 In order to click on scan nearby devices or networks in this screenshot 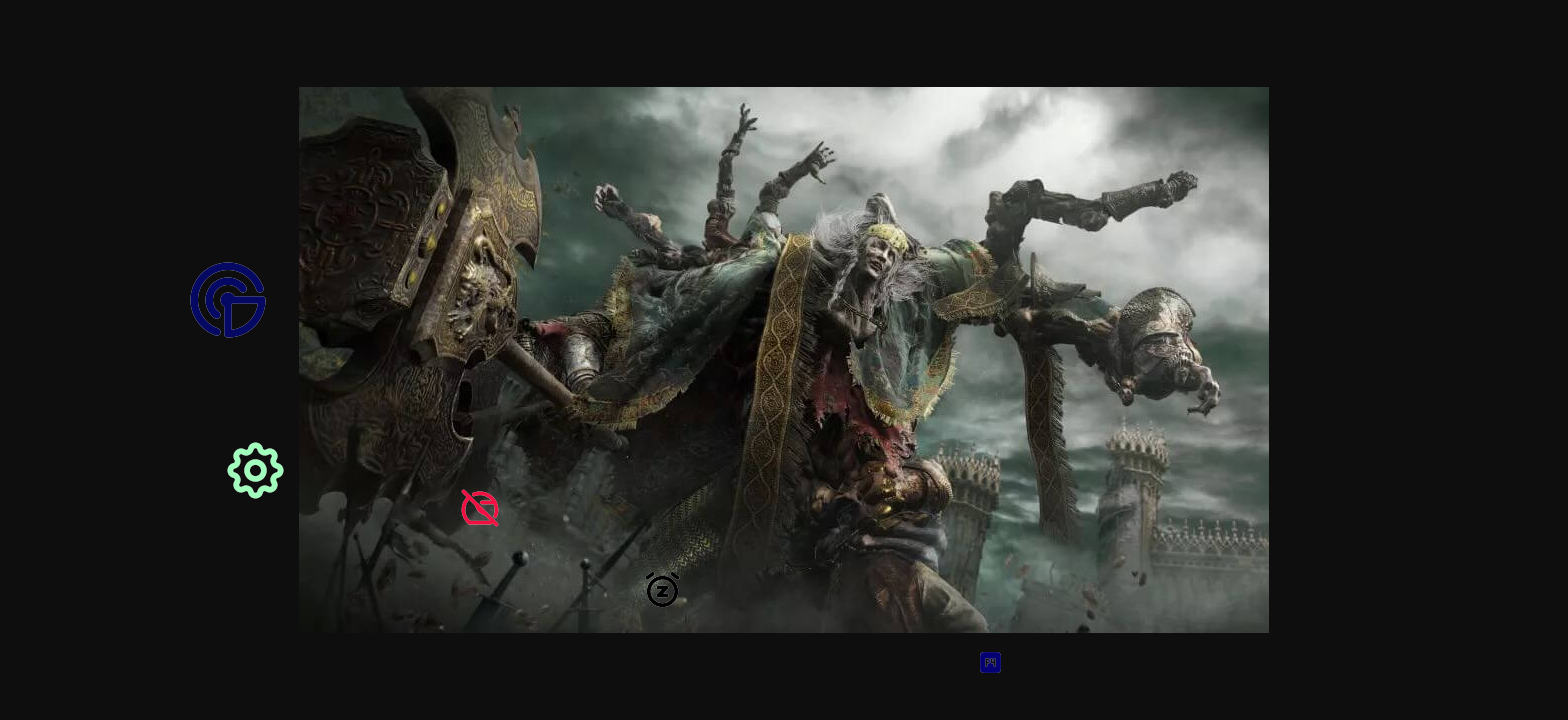, I will do `click(228, 300)`.